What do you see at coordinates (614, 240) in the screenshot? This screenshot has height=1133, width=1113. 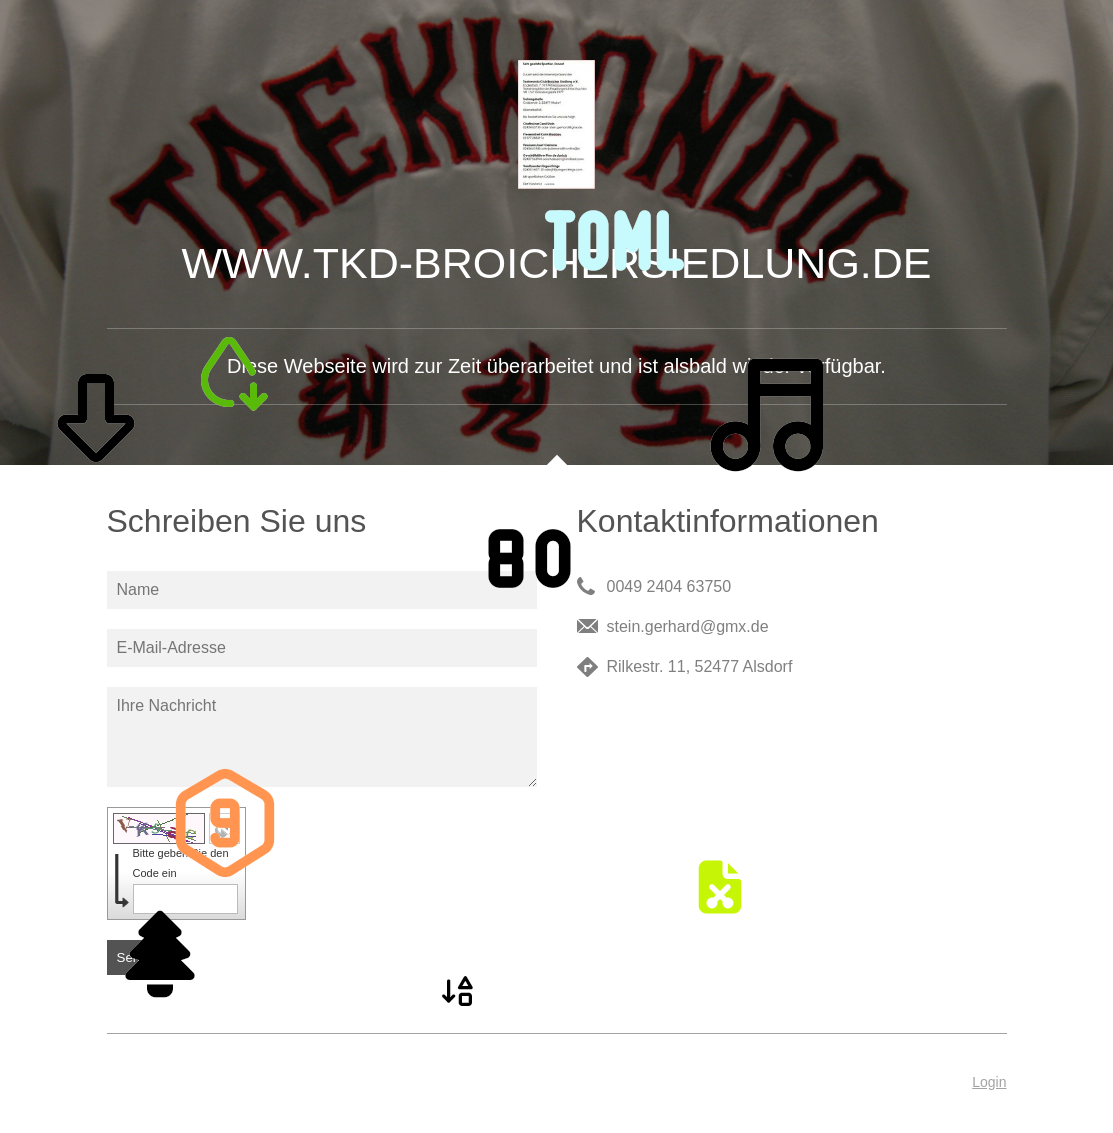 I see `indicates a TOML configuration file` at bounding box center [614, 240].